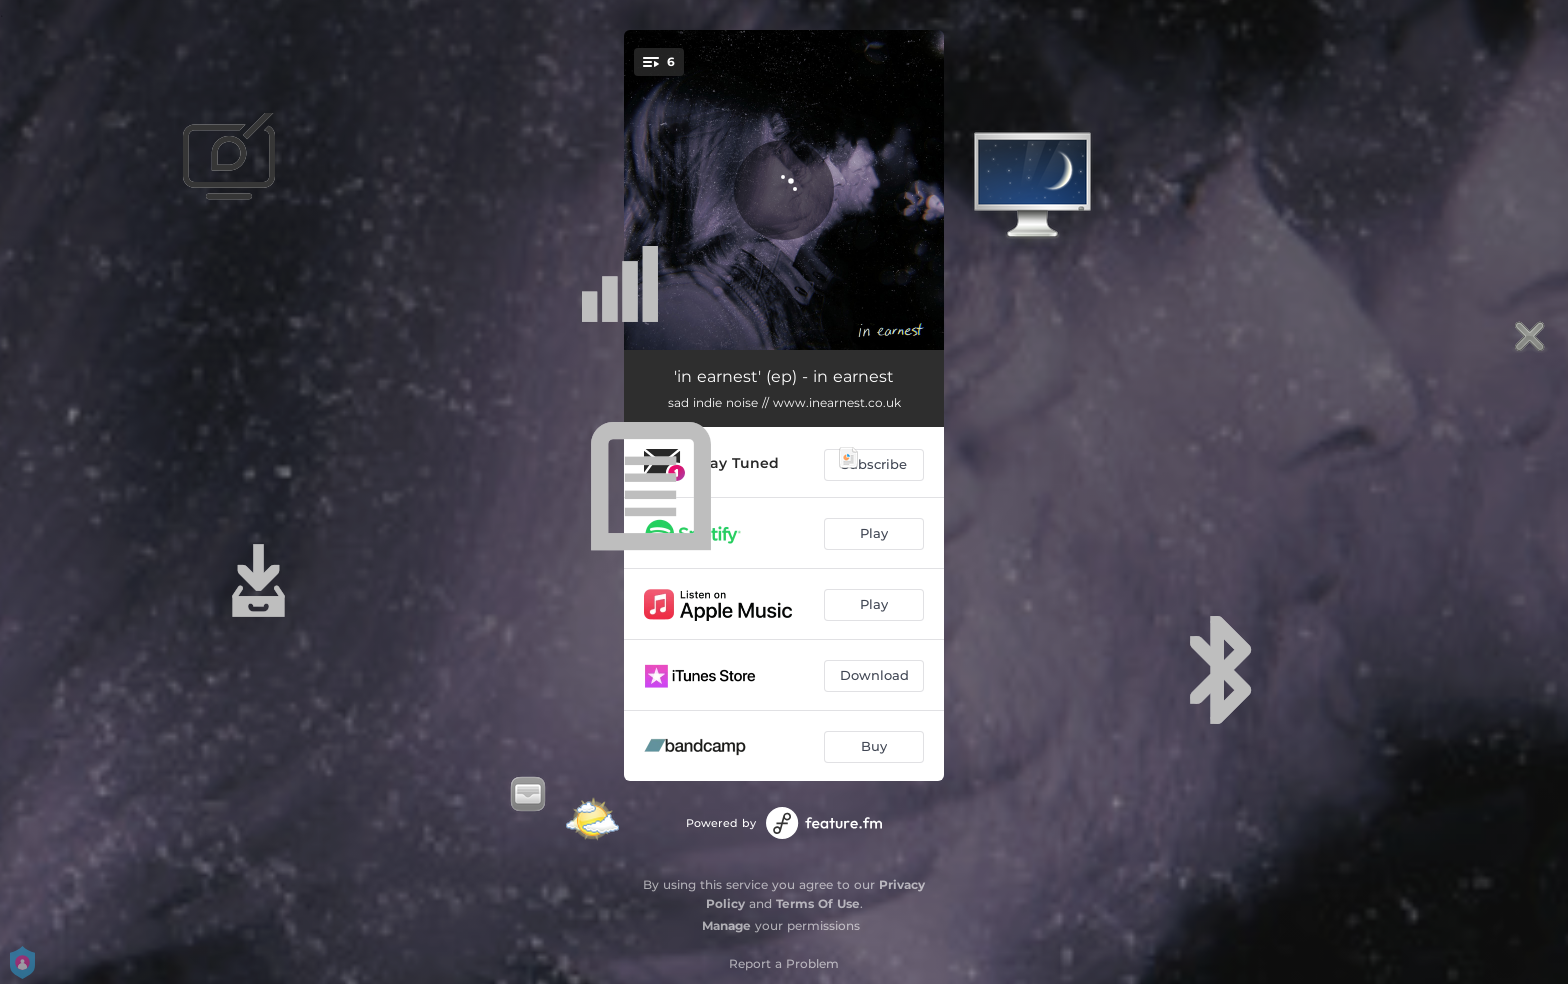 The width and height of the screenshot is (1568, 984). What do you see at coordinates (258, 580) in the screenshot?
I see `save the current document` at bounding box center [258, 580].